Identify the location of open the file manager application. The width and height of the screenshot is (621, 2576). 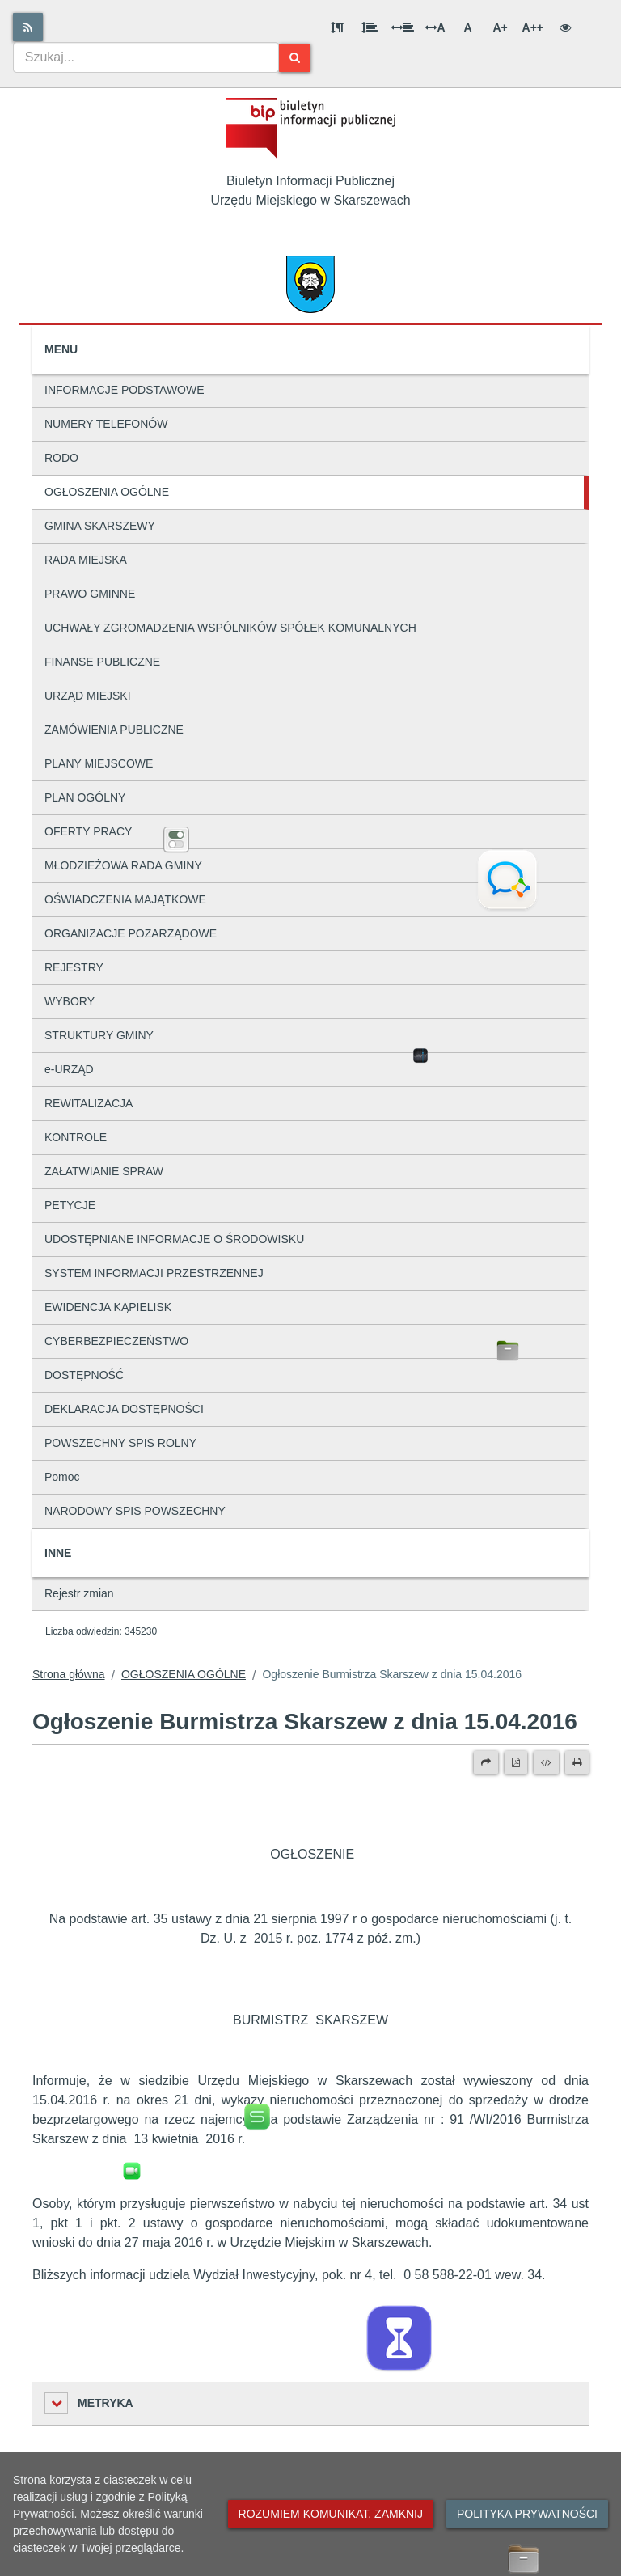
(523, 2558).